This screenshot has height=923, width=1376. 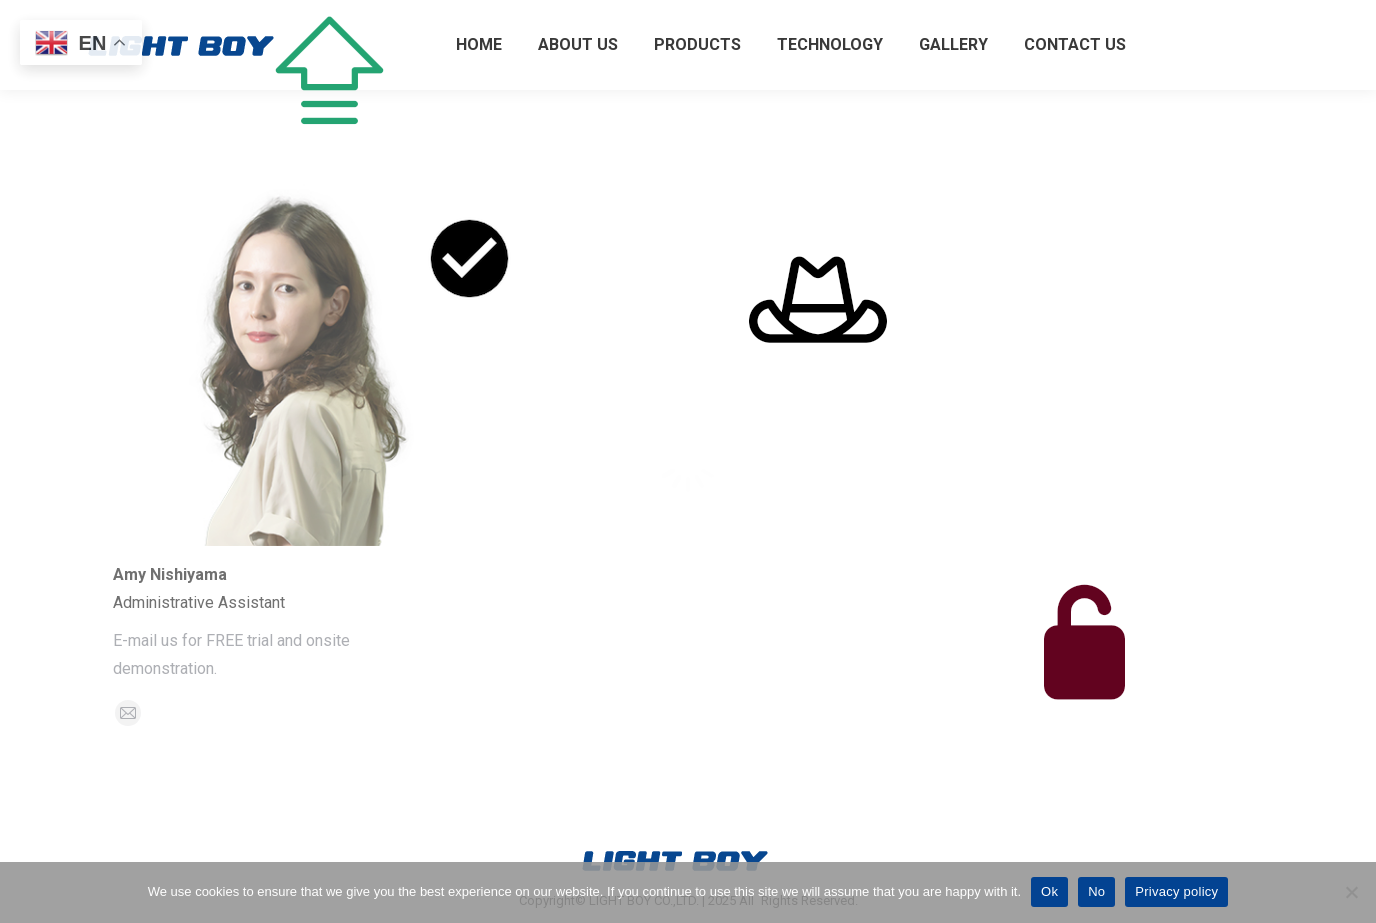 I want to click on unlock this item or feature, so click(x=1084, y=645).